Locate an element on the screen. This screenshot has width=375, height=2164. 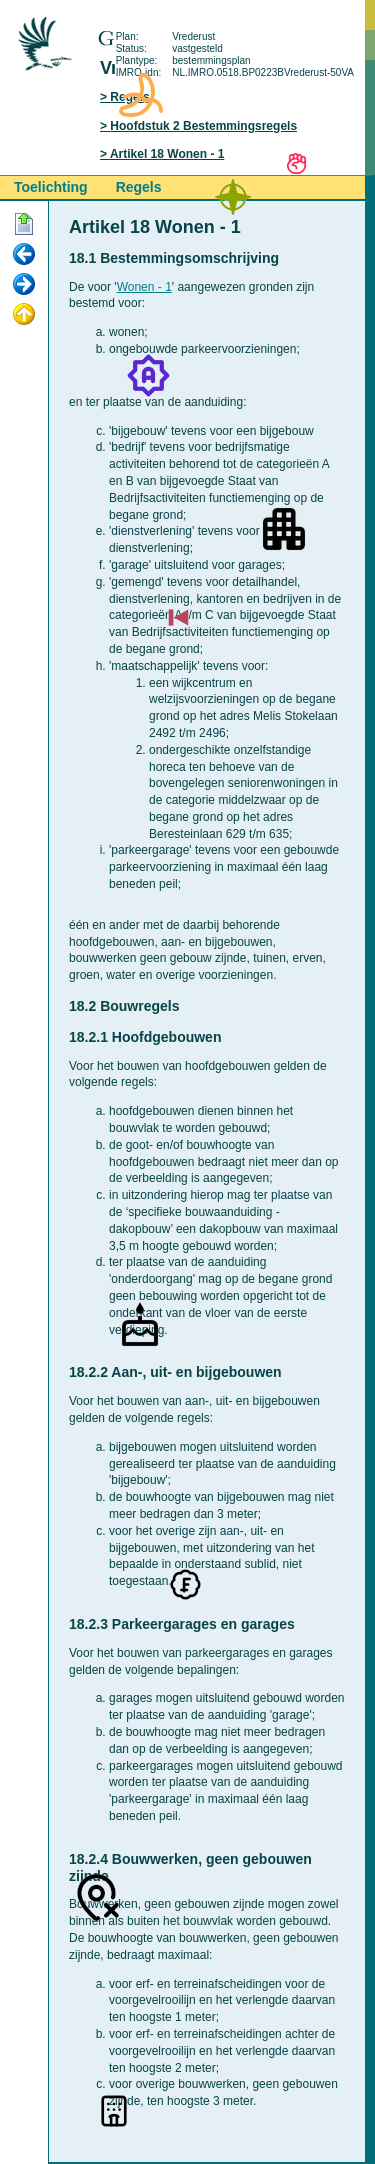
view apartment listings is located at coordinates (284, 529).